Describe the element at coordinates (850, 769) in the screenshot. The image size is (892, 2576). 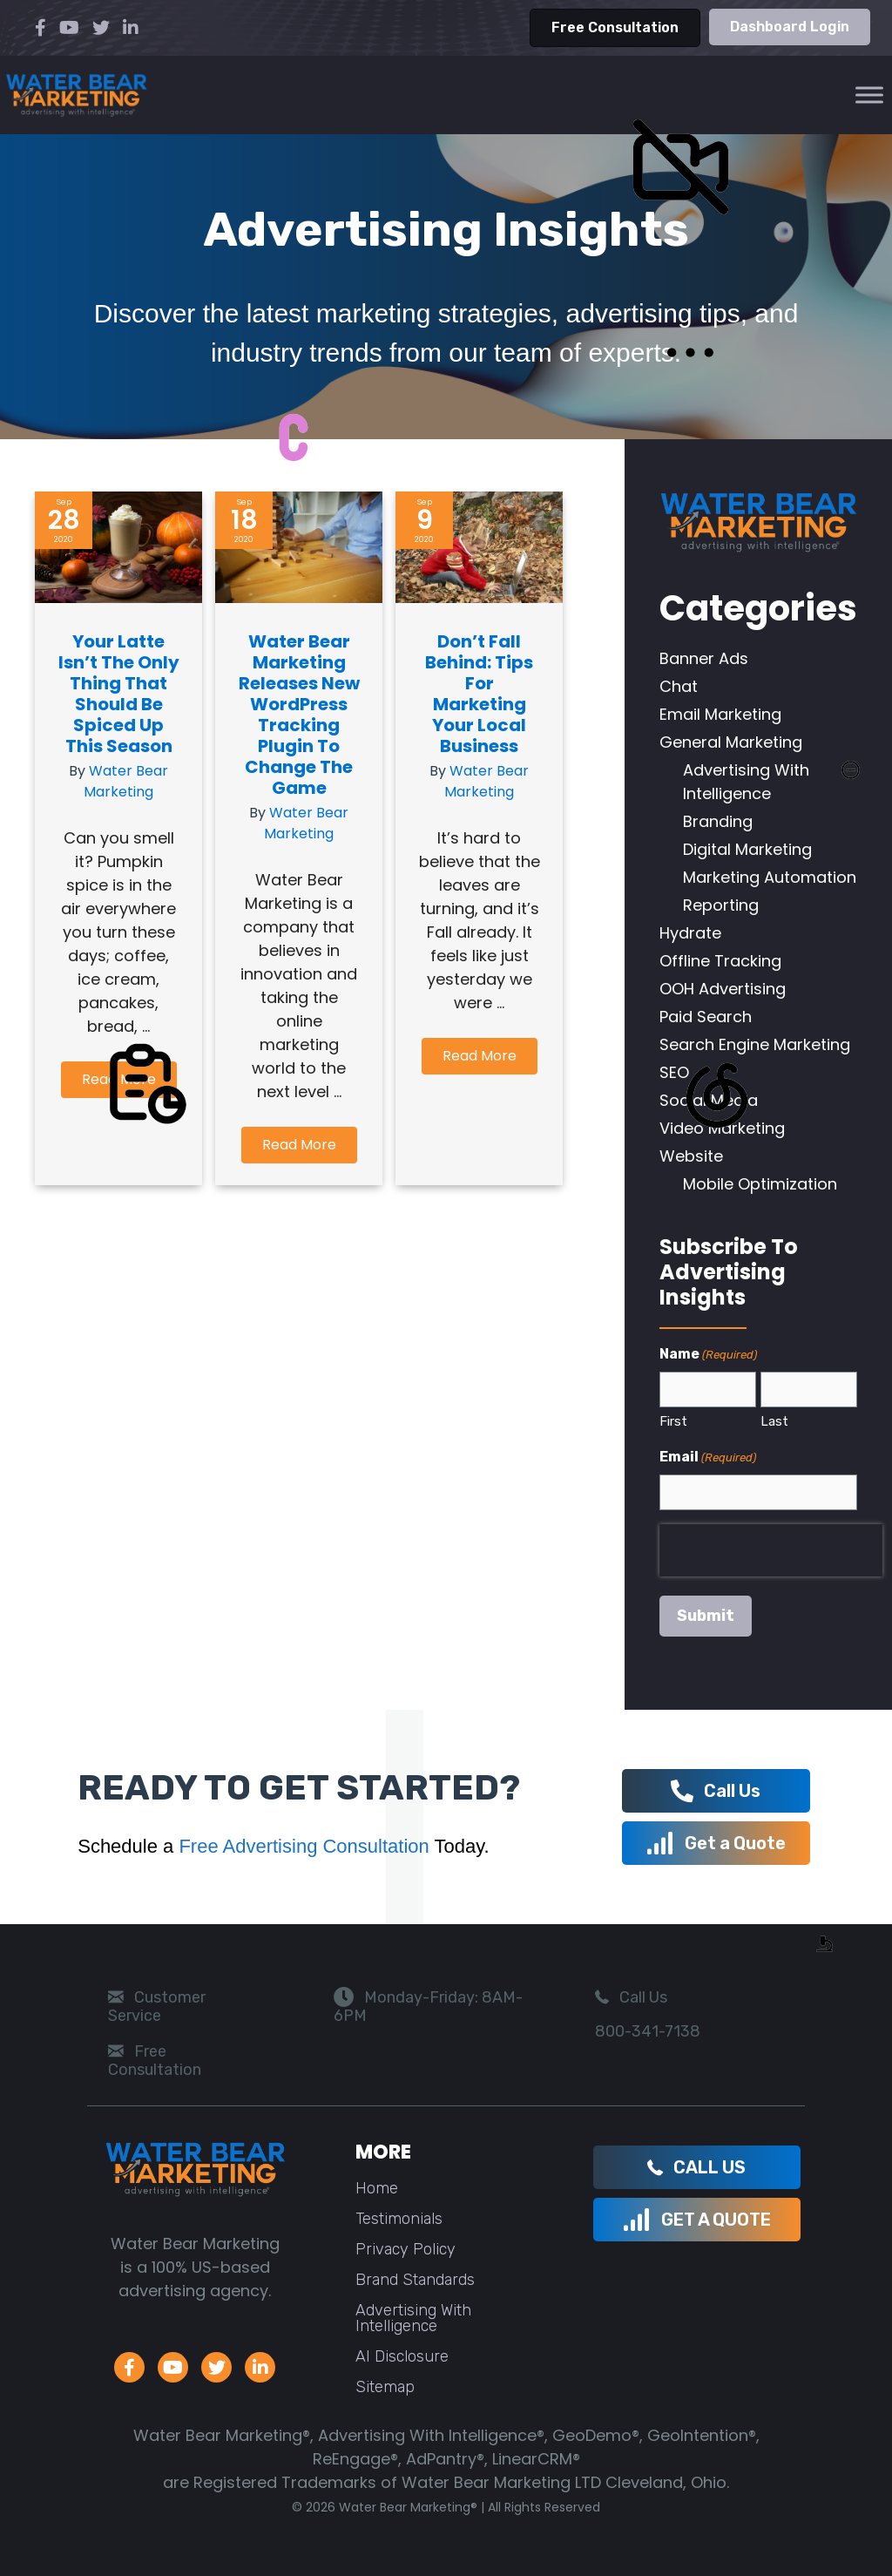
I see `enable do not disturb mode` at that location.